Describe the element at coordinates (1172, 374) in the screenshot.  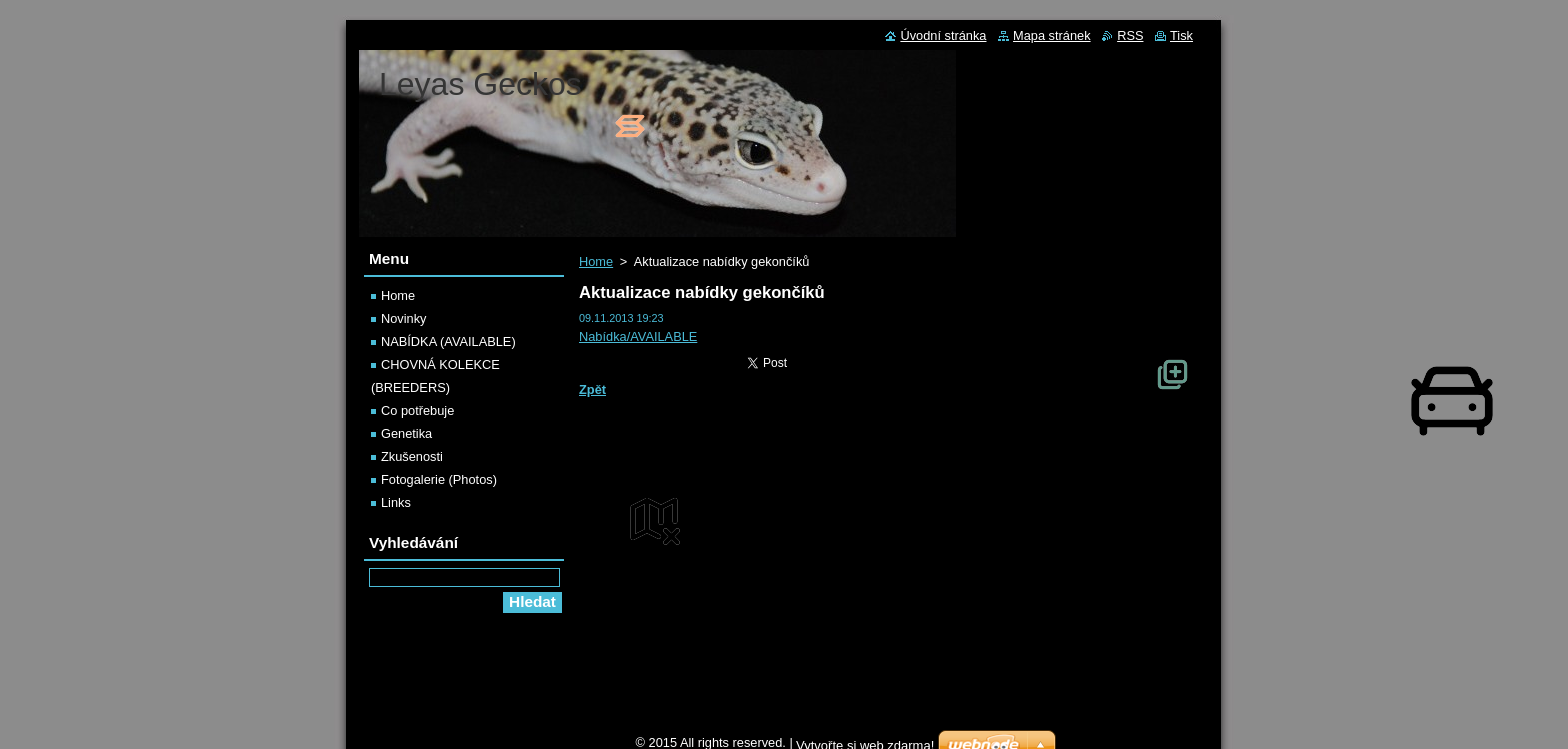
I see `add a new item to your library` at that location.